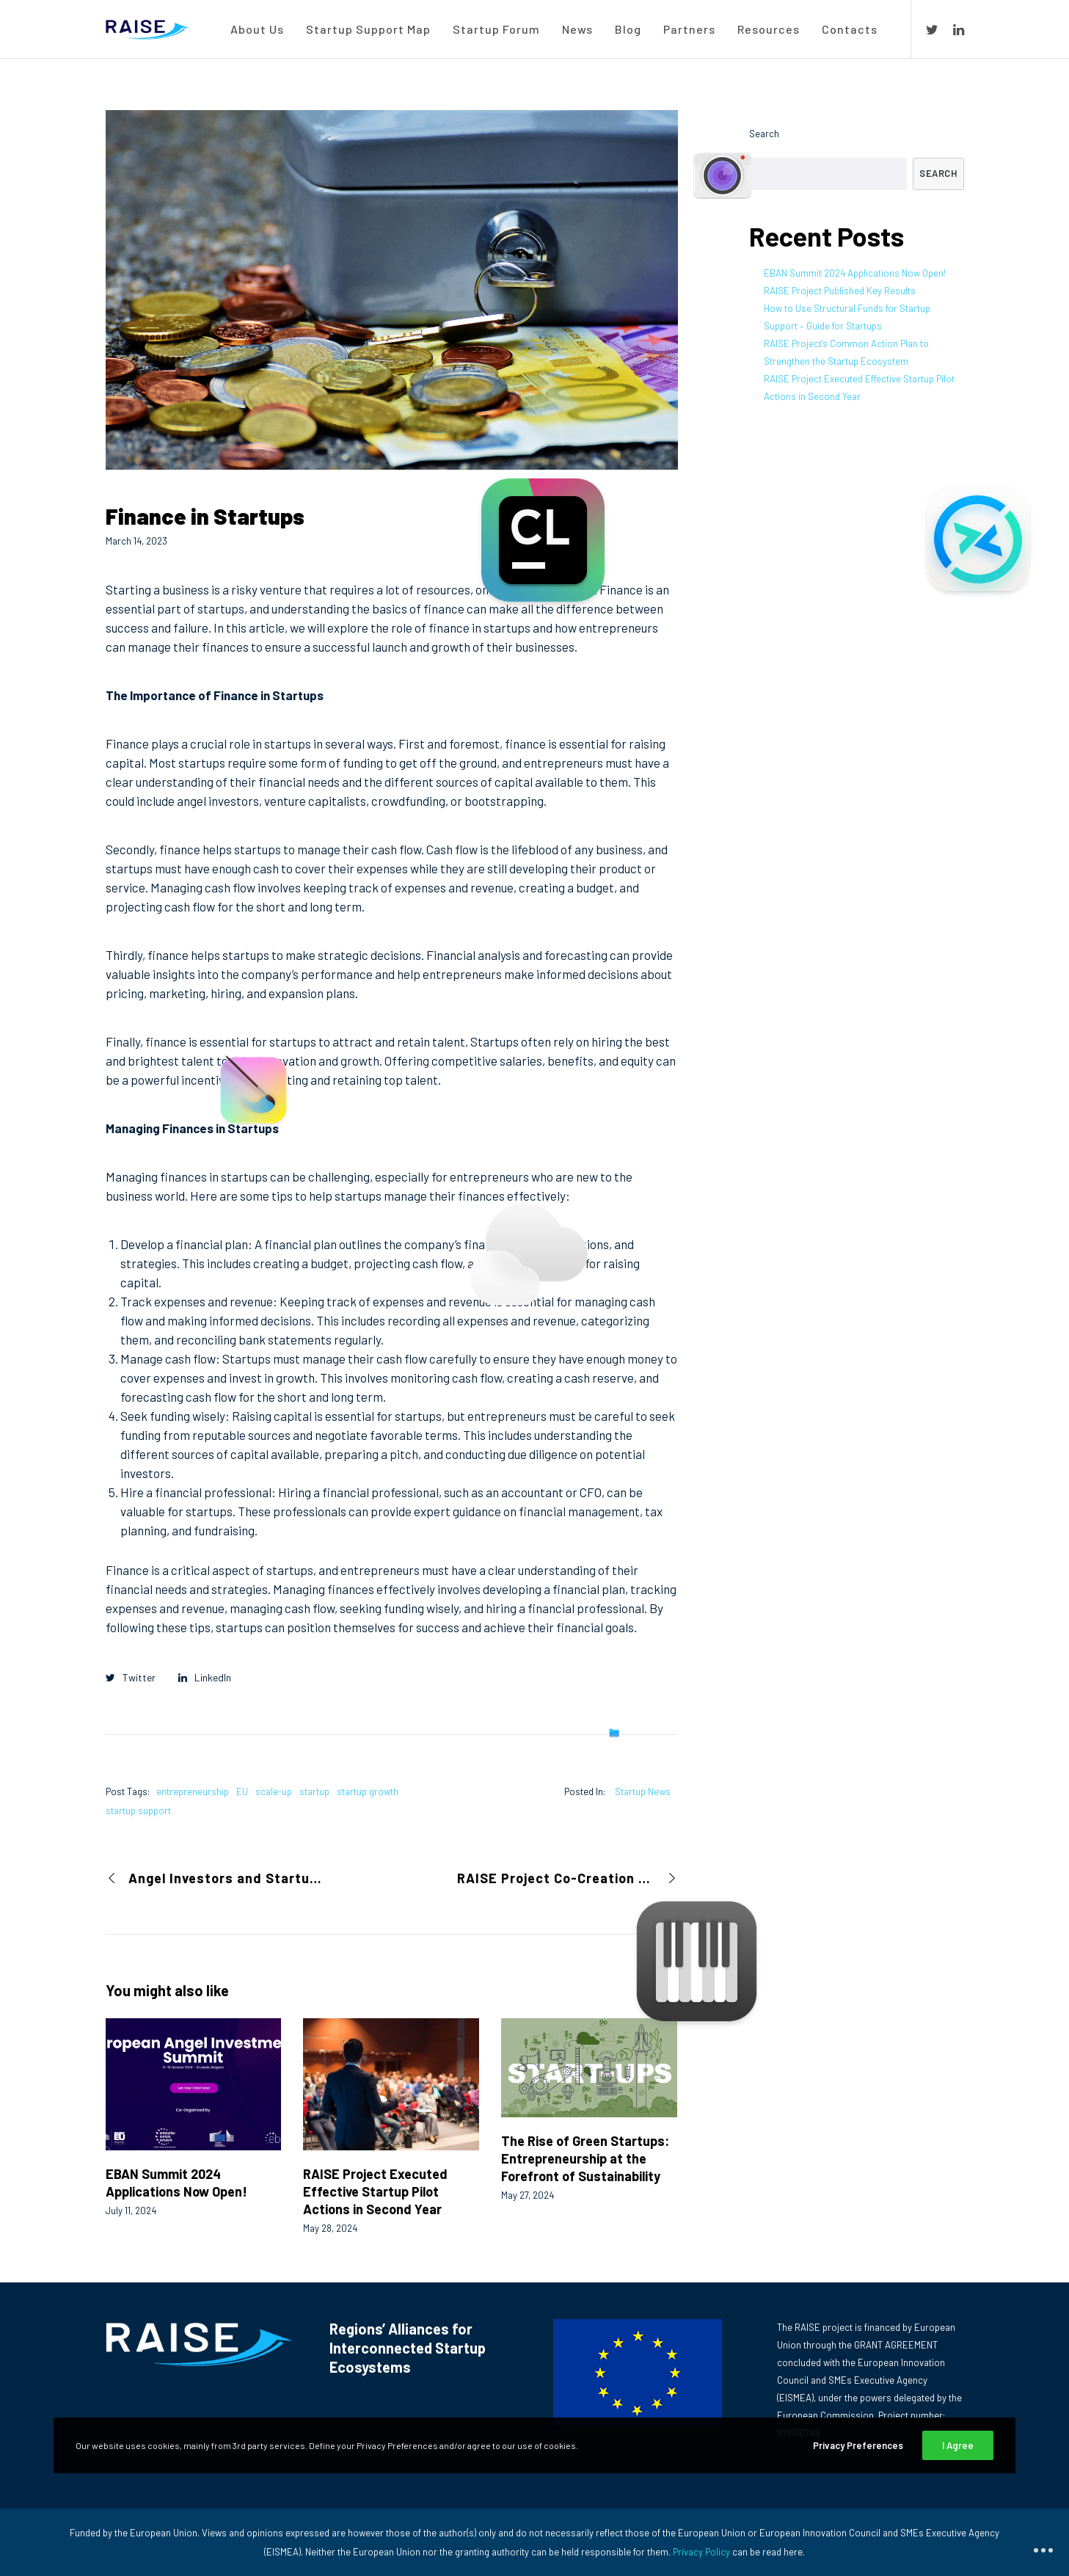  Describe the element at coordinates (614, 1733) in the screenshot. I see `open the files app` at that location.